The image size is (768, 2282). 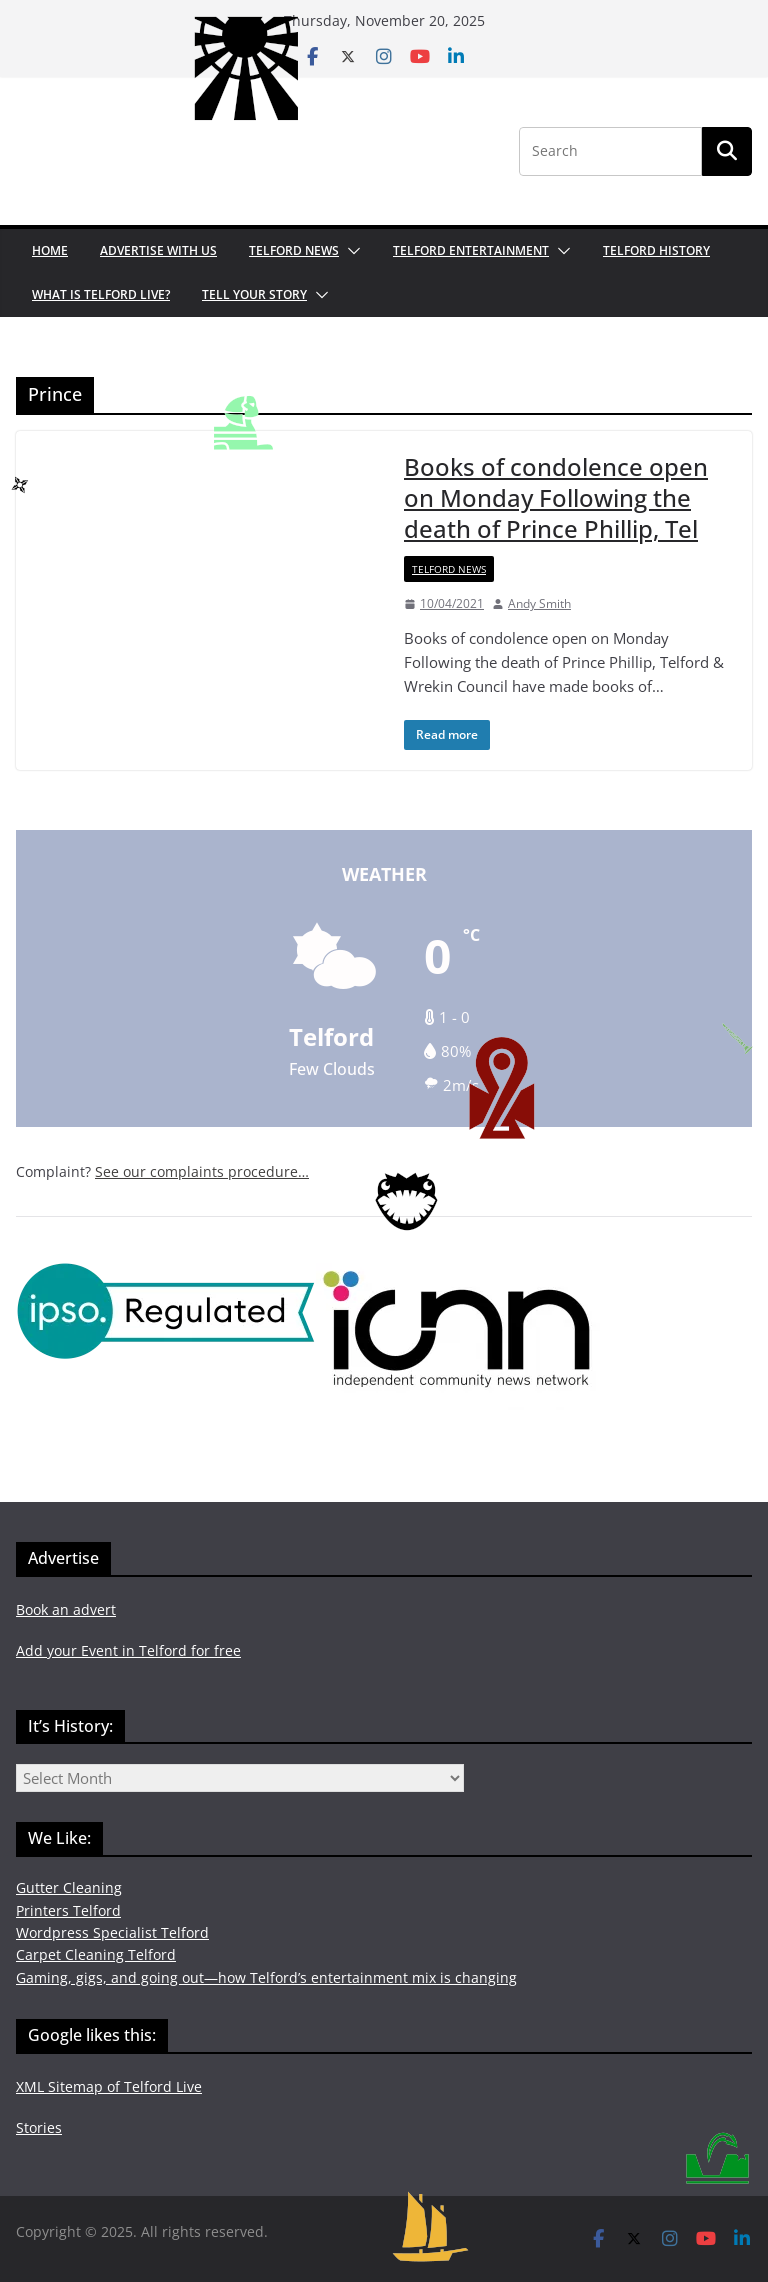 What do you see at coordinates (430, 2226) in the screenshot?
I see `select a sailing boat or nautical vessel` at bounding box center [430, 2226].